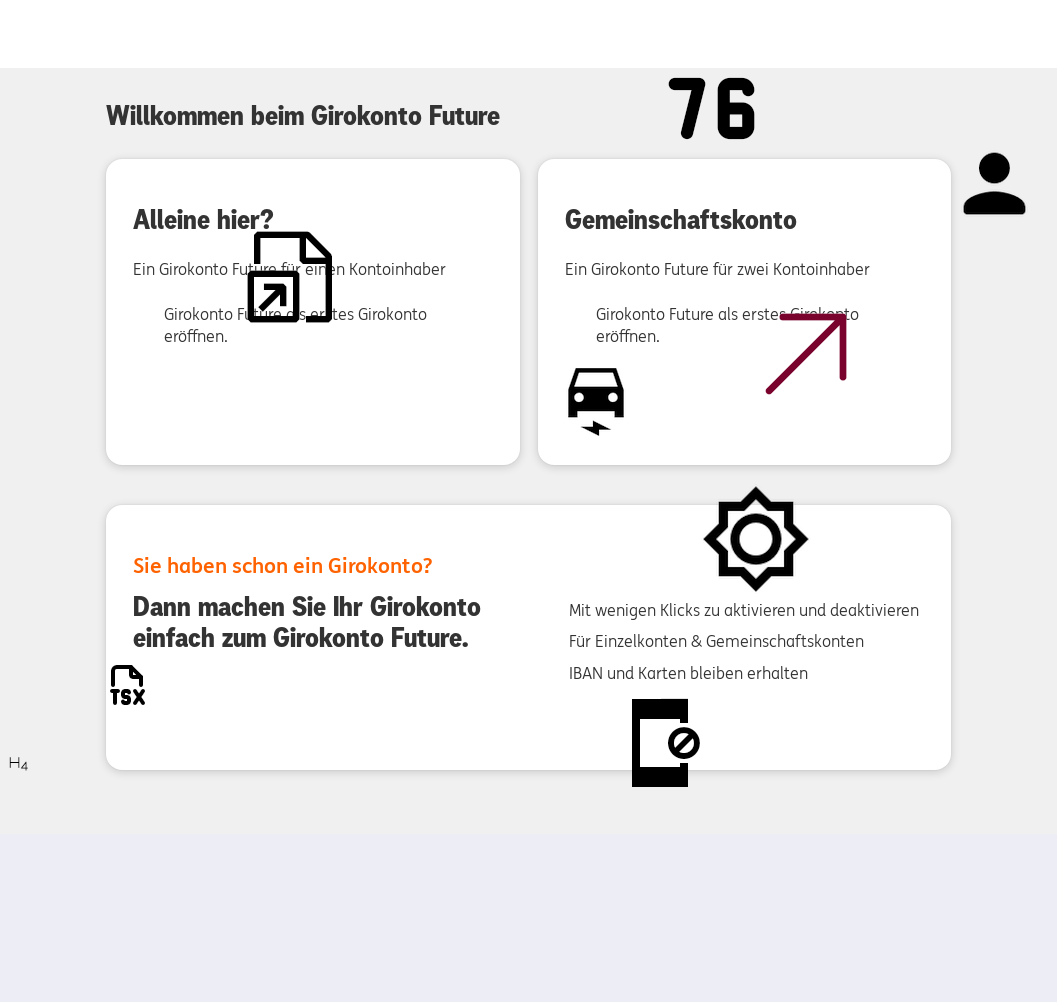  I want to click on open link in new tab or window, so click(806, 354).